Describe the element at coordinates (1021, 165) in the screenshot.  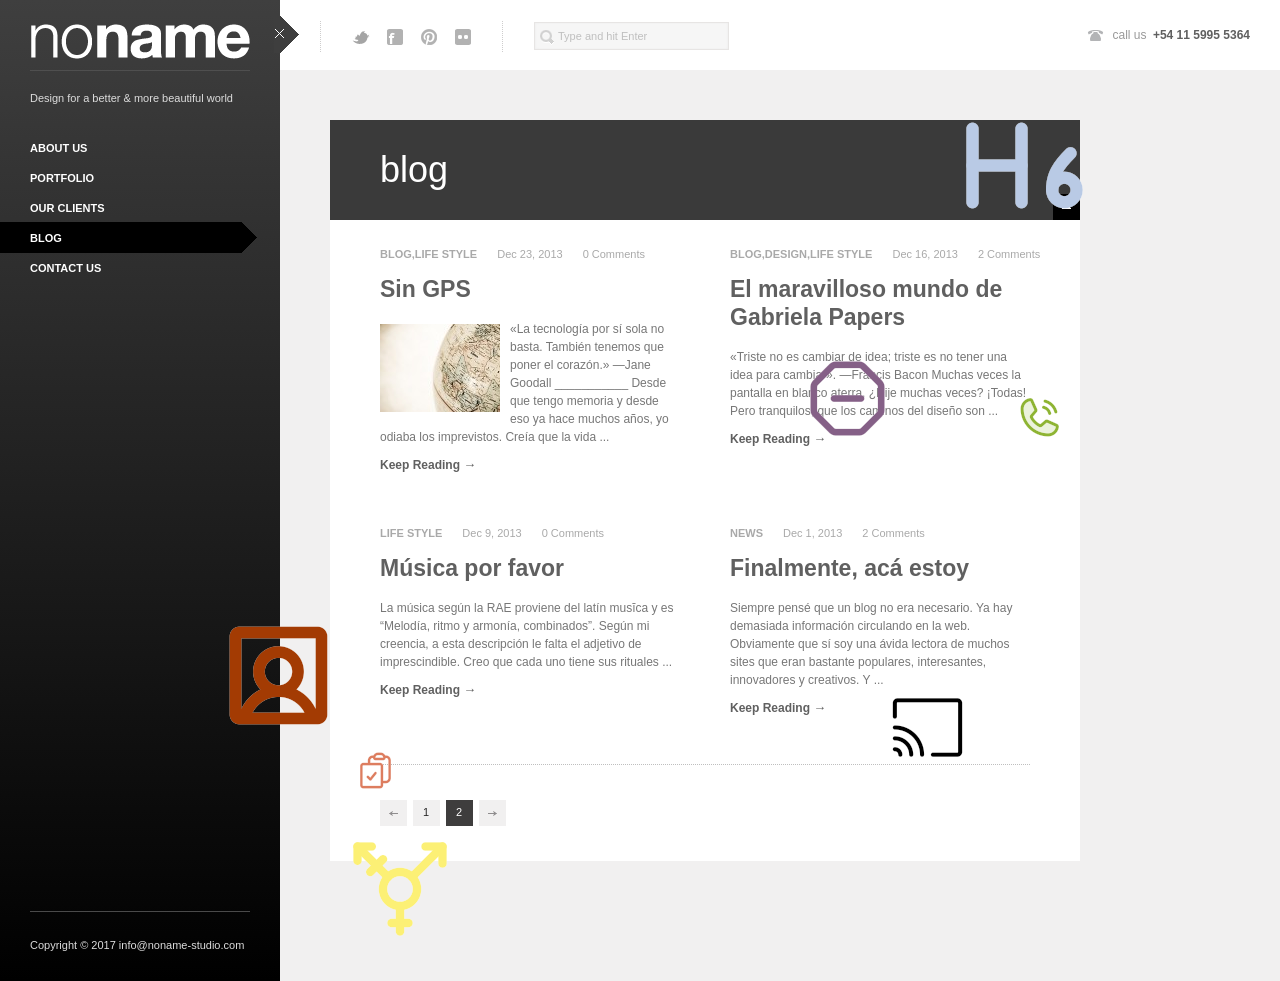
I see `format text as heading level 6` at that location.